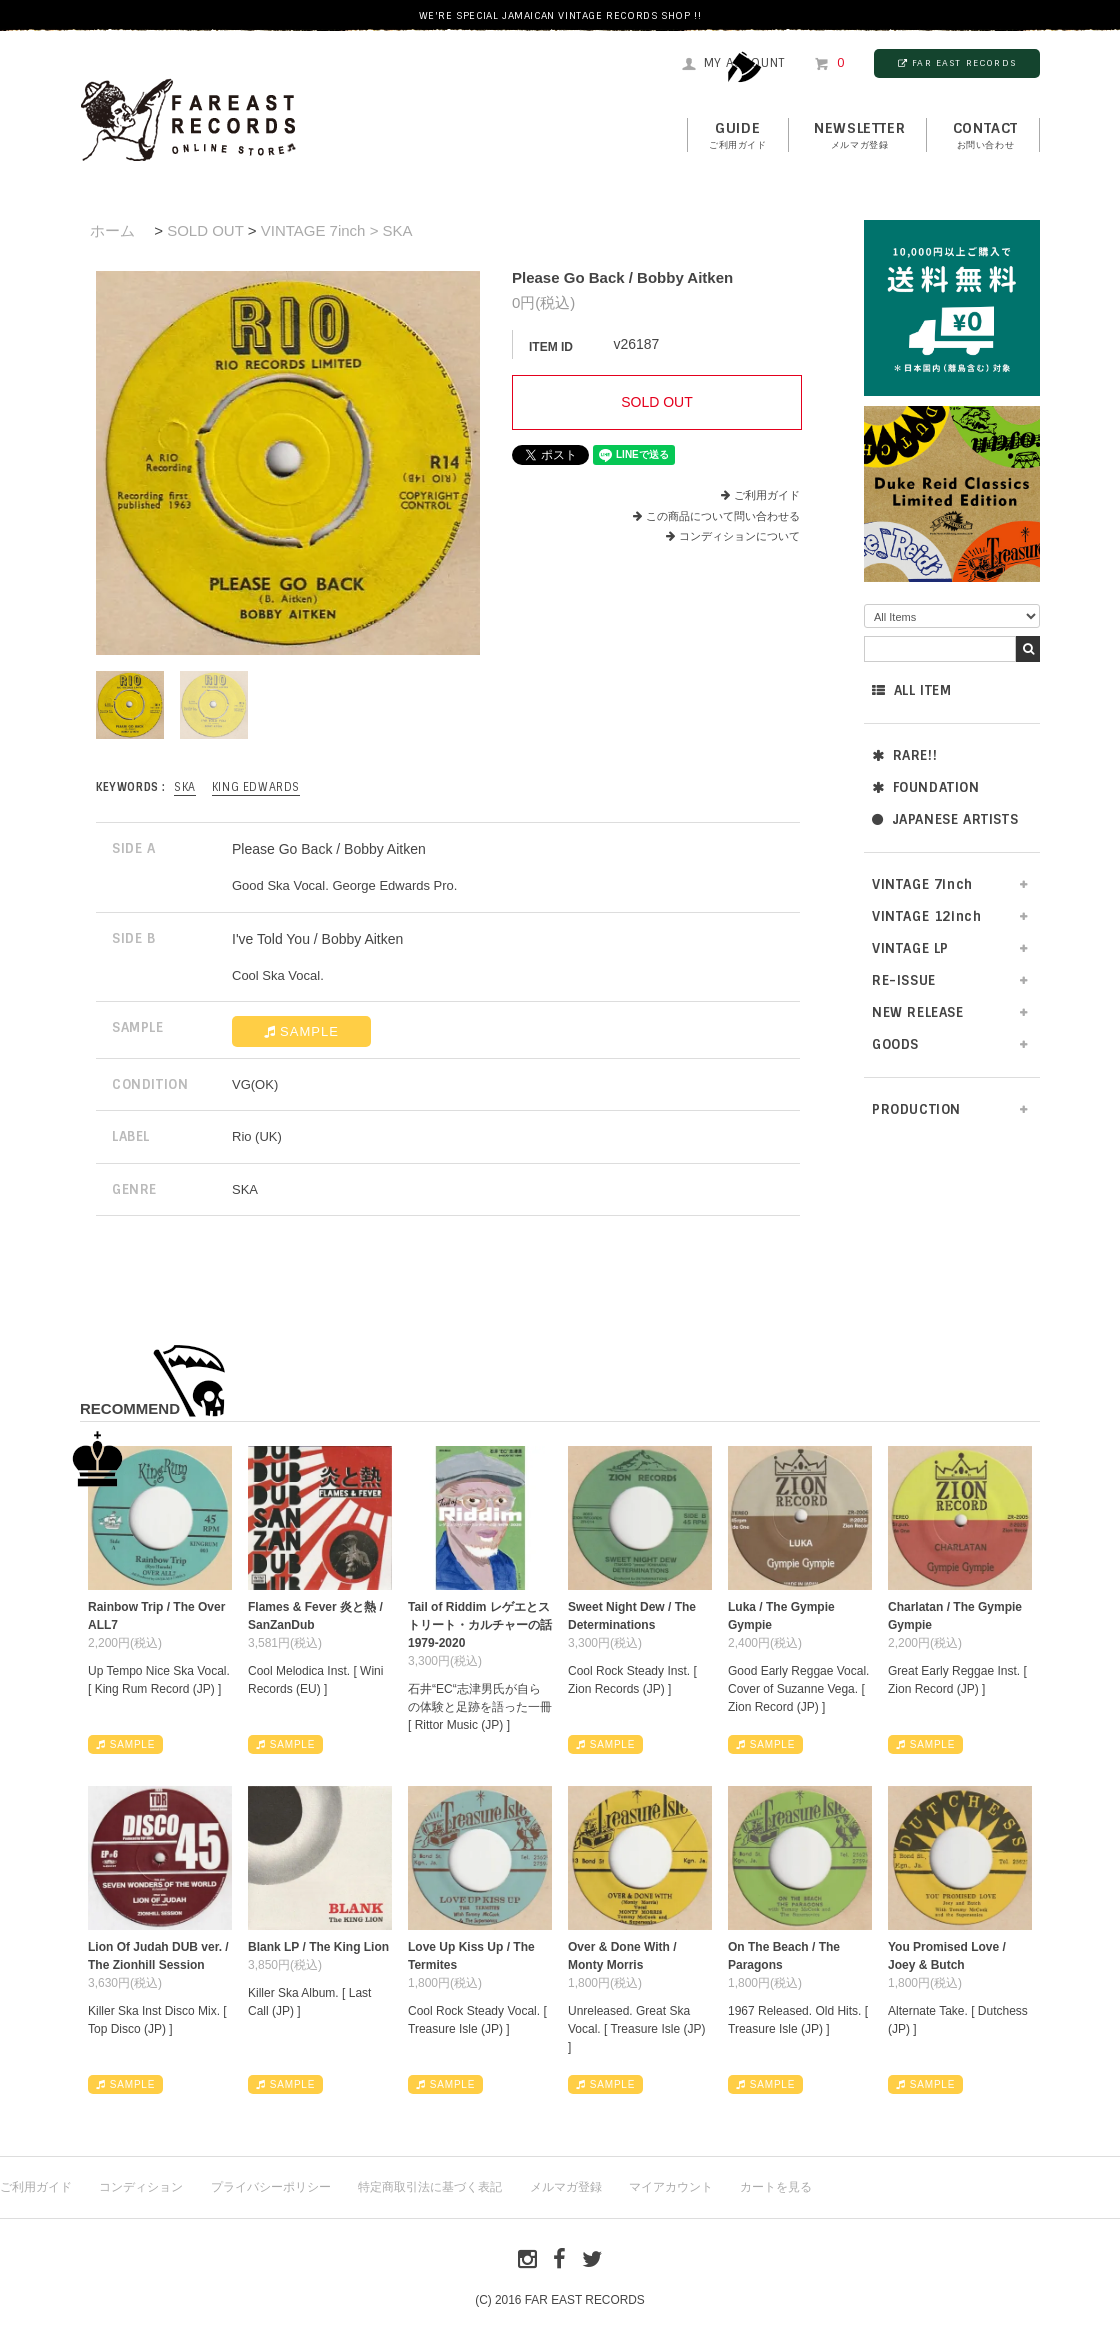  Describe the element at coordinates (189, 1380) in the screenshot. I see `death or game over state indicator` at that location.